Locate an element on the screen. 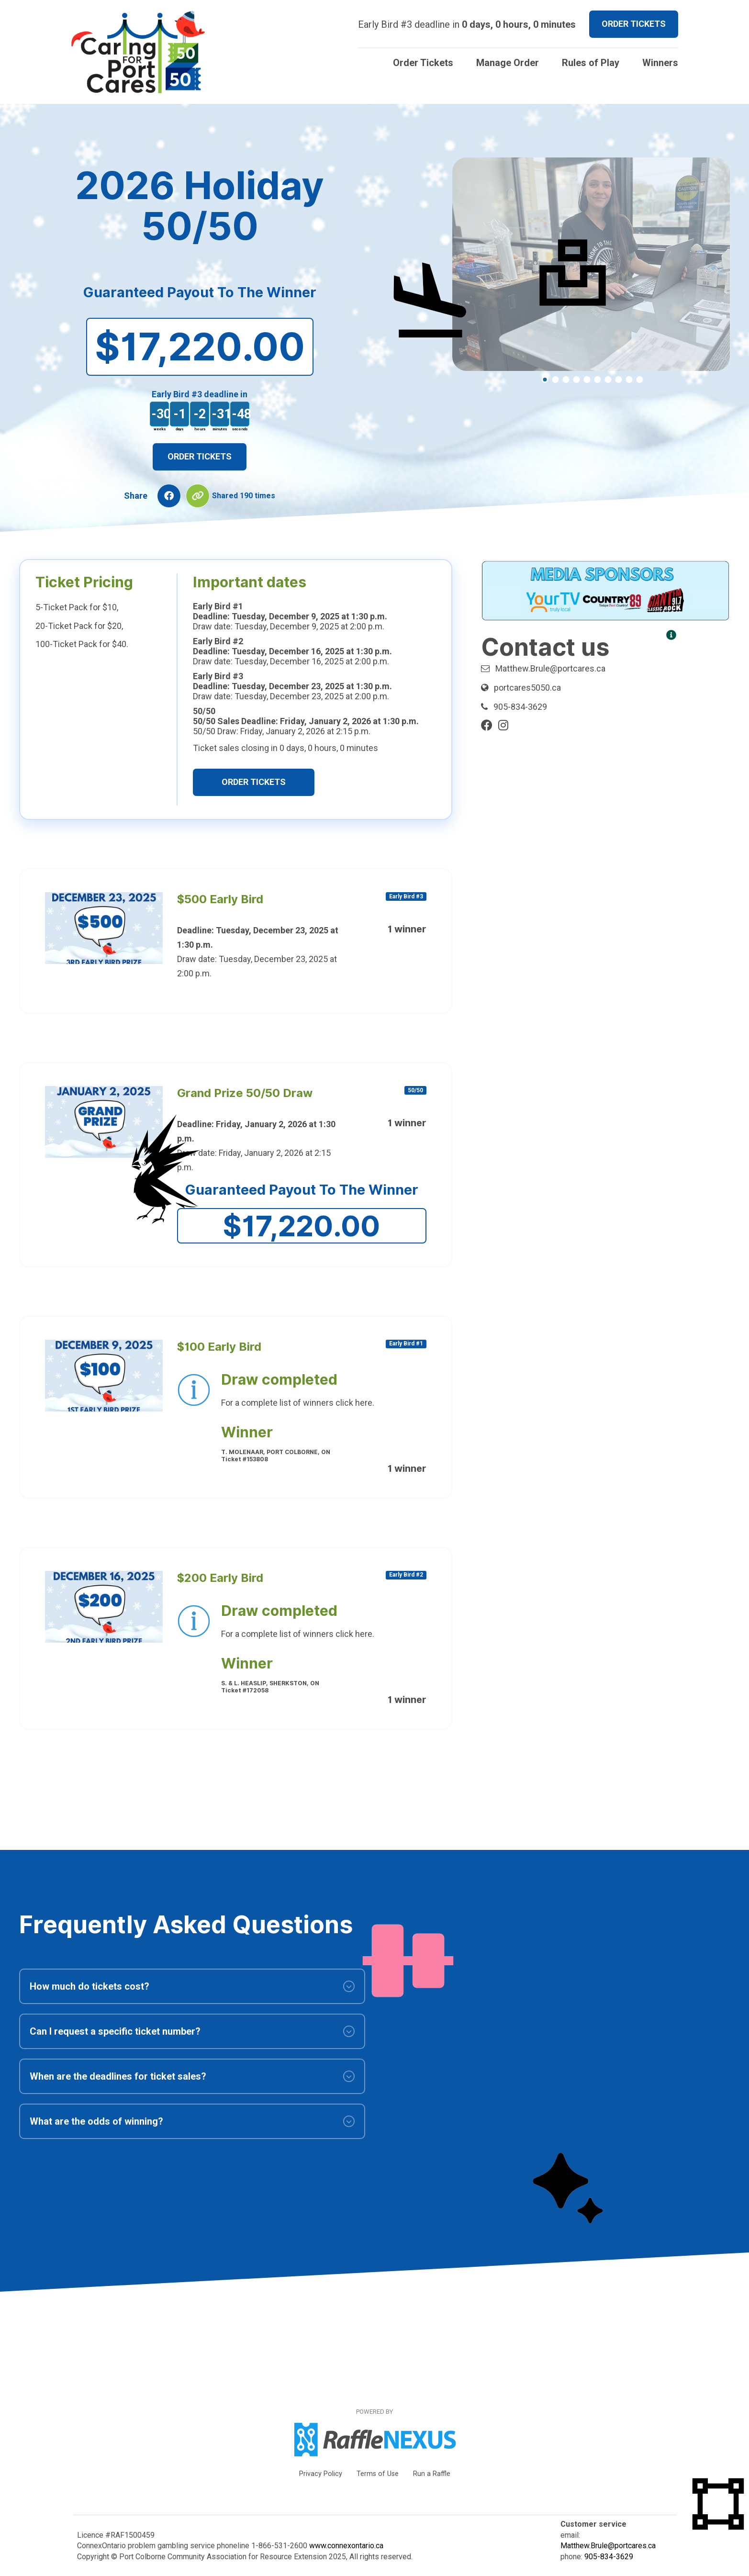  open Google Bard AI assistant is located at coordinates (568, 2188).